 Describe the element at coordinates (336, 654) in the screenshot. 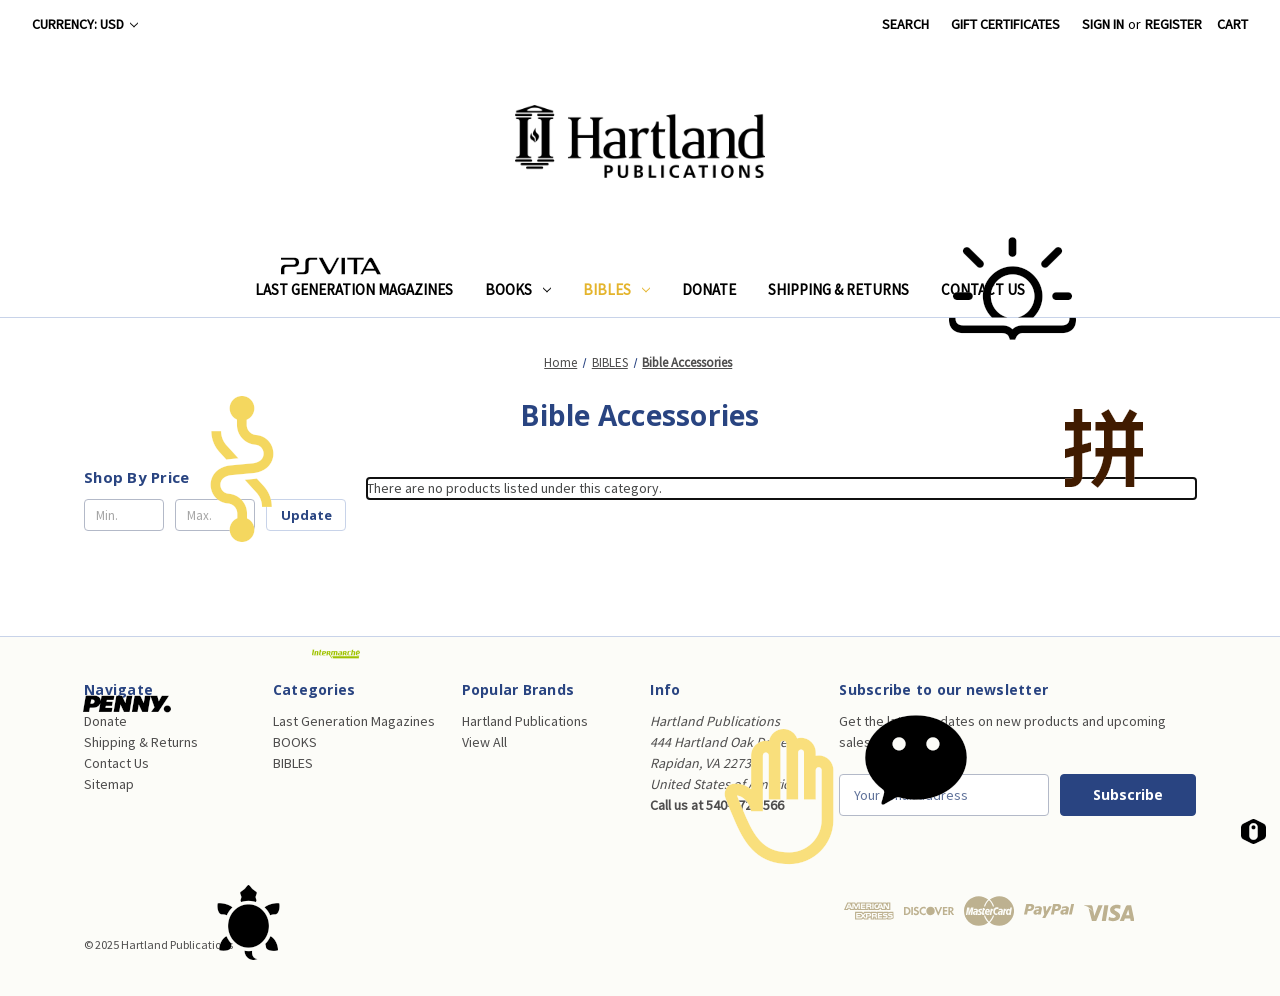

I see `intermarché supermarket brand logo` at that location.